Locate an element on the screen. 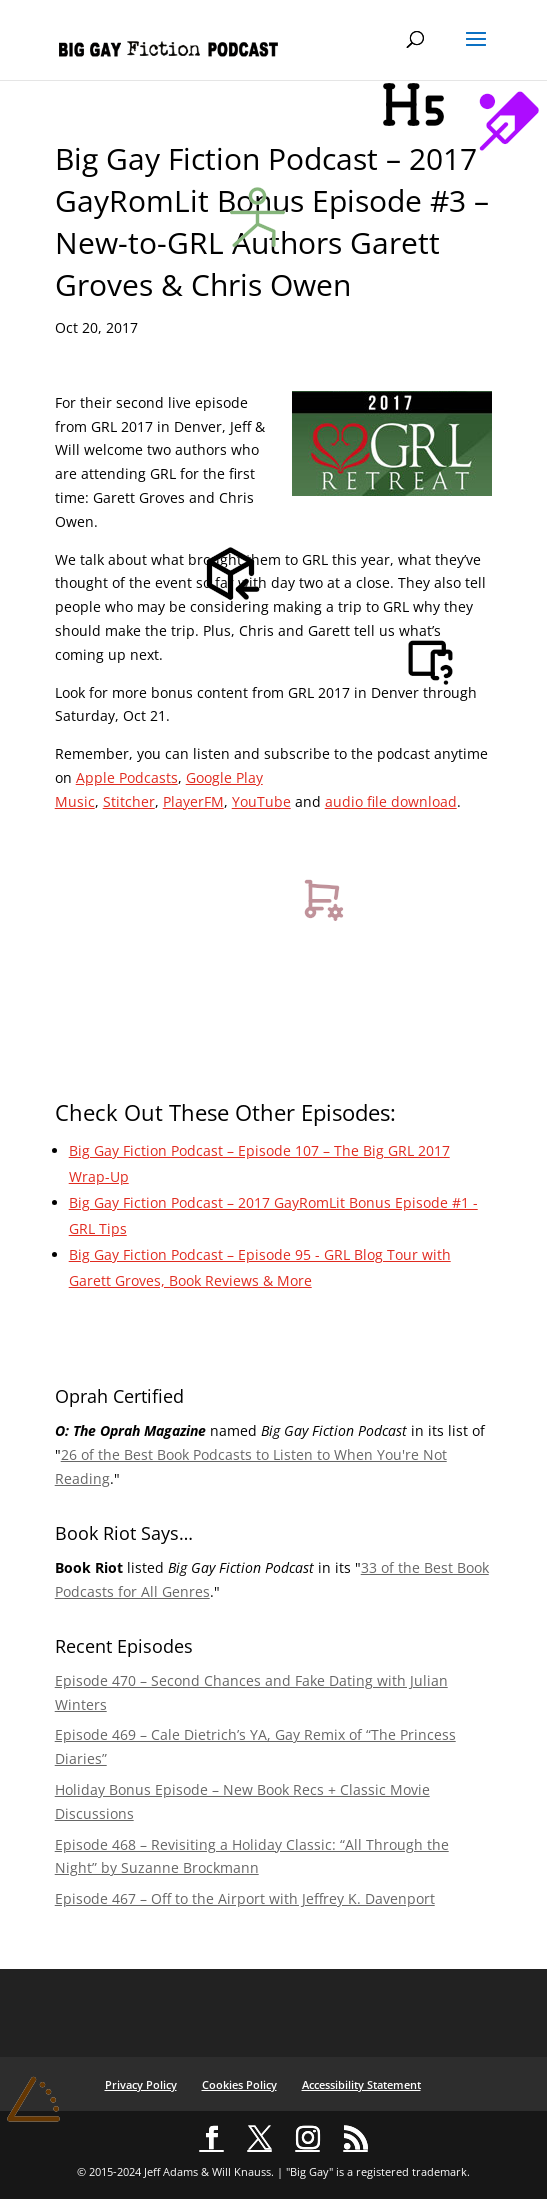  get help with connected devices is located at coordinates (430, 660).